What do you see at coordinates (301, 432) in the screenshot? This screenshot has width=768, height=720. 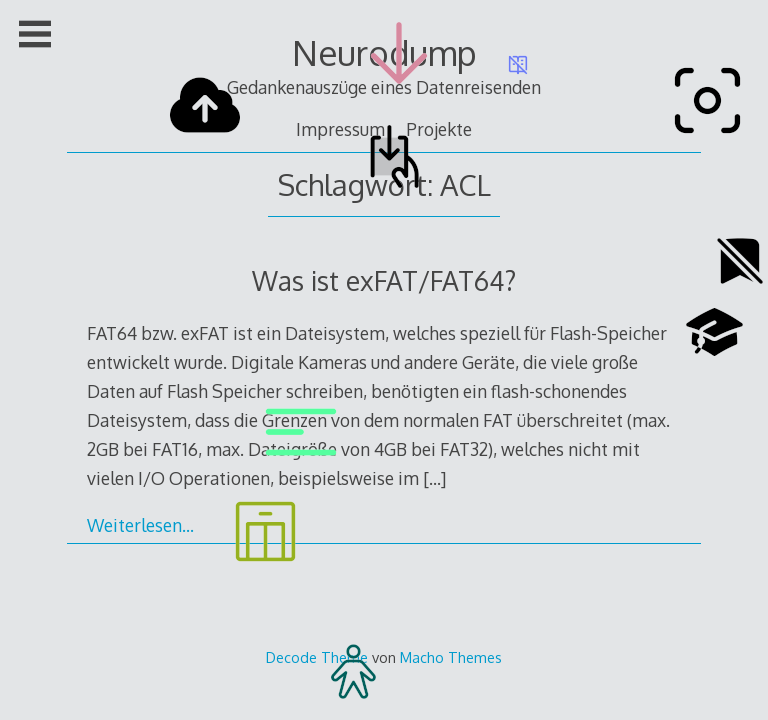 I see `open navigation menu` at bounding box center [301, 432].